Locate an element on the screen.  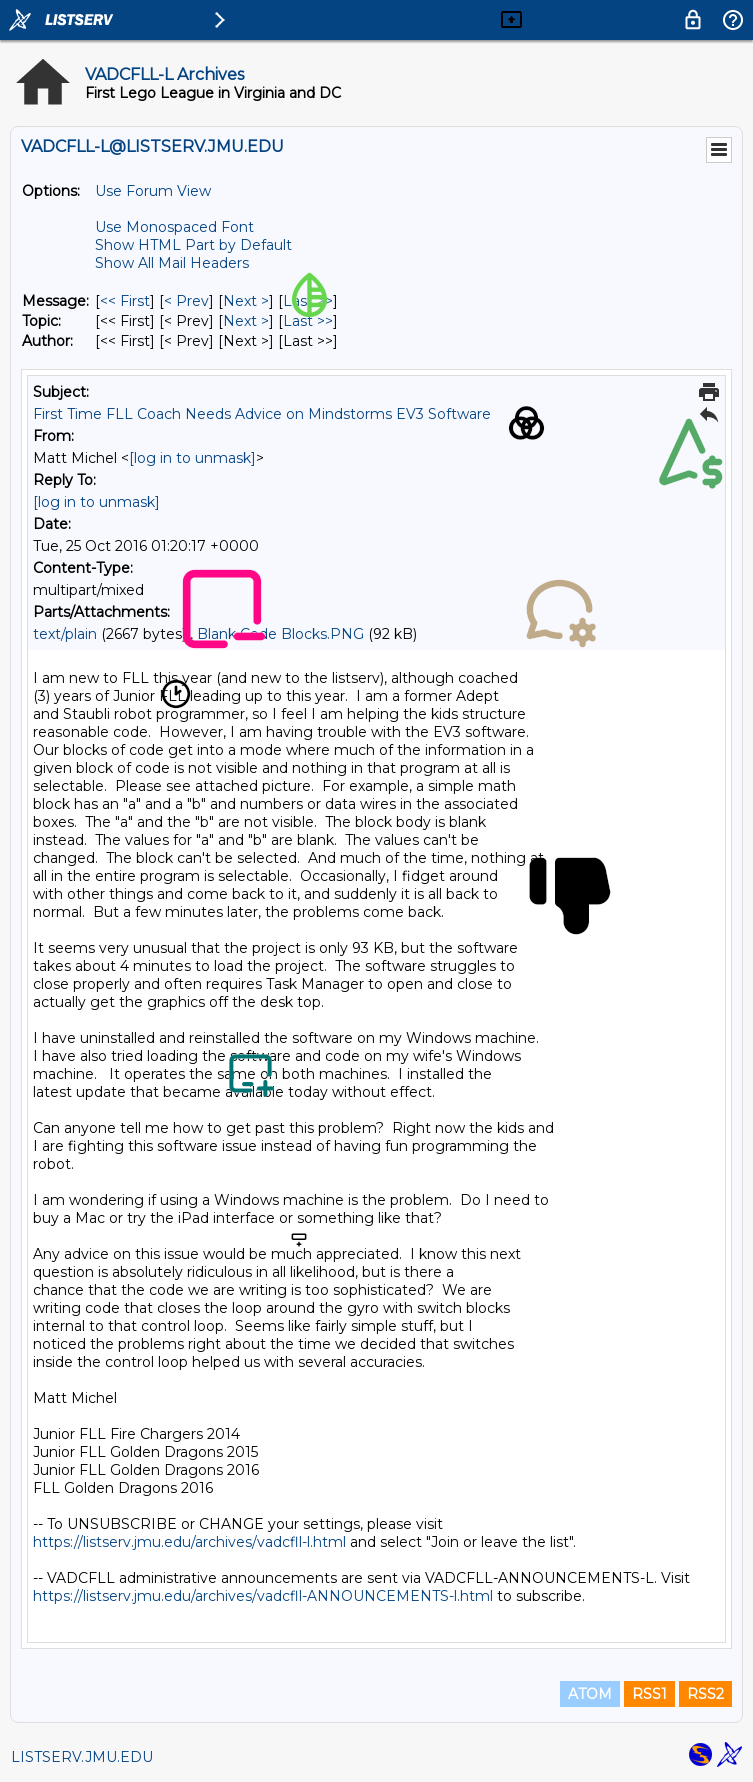
view current time is located at coordinates (176, 694).